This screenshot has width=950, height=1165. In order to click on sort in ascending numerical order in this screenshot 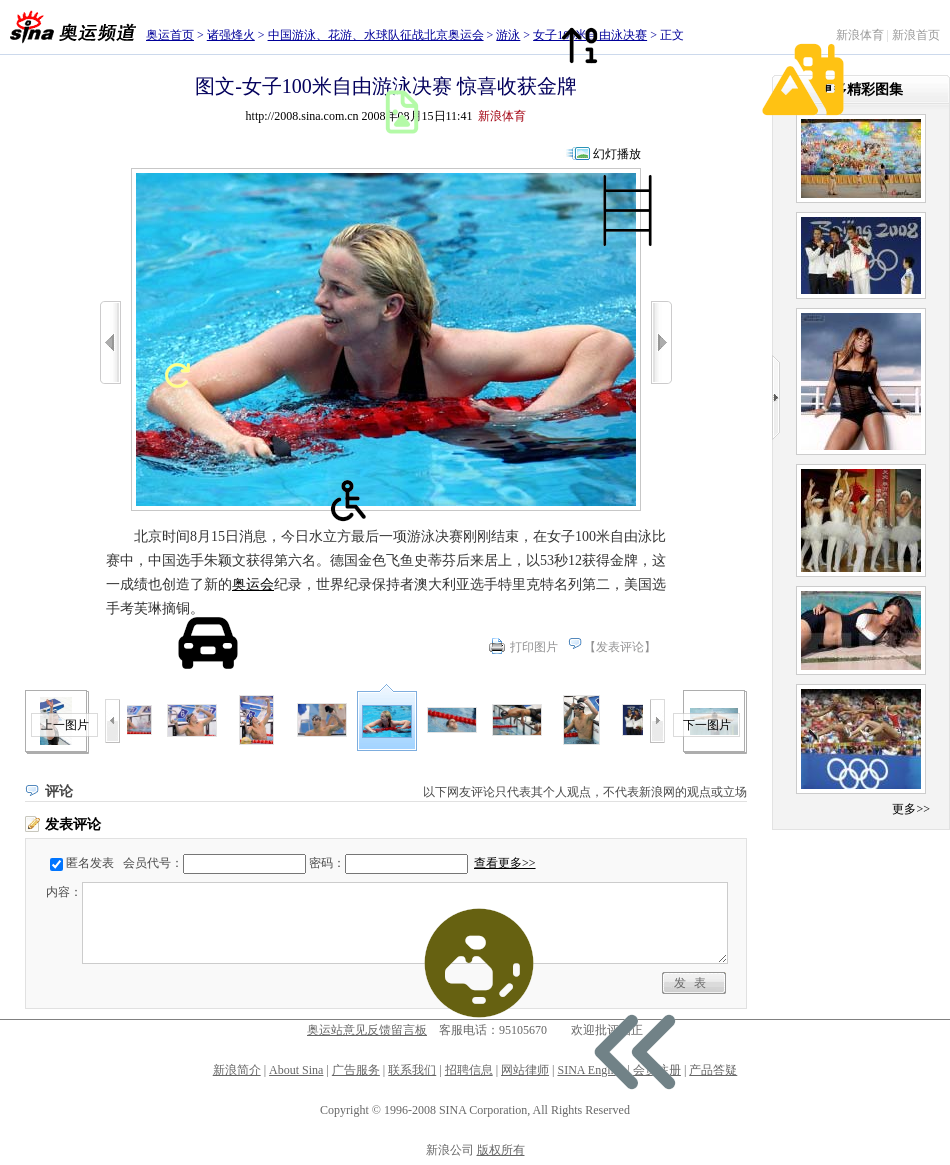, I will do `click(581, 45)`.